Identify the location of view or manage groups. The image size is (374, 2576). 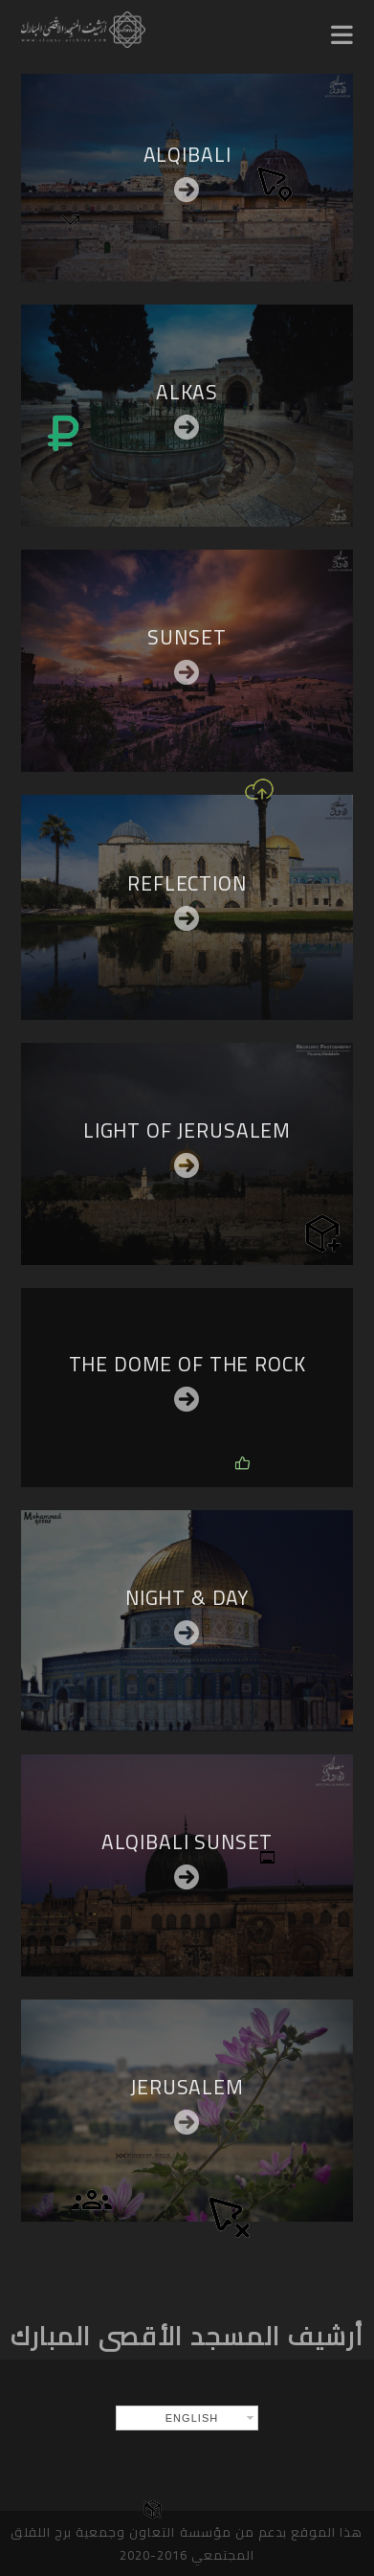
(92, 2200).